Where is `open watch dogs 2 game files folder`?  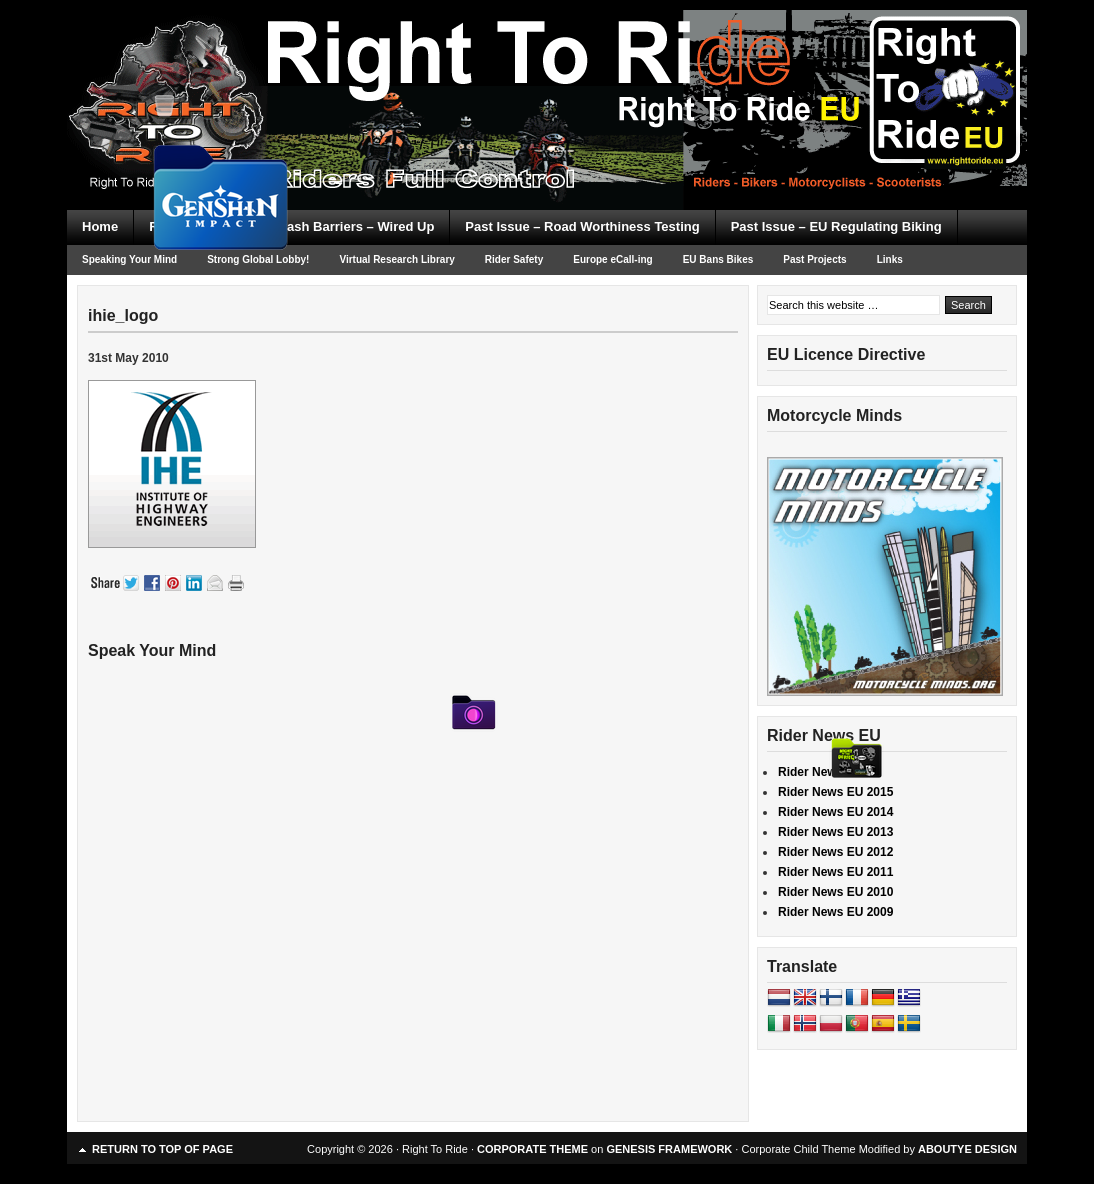 open watch dogs 2 game files folder is located at coordinates (856, 759).